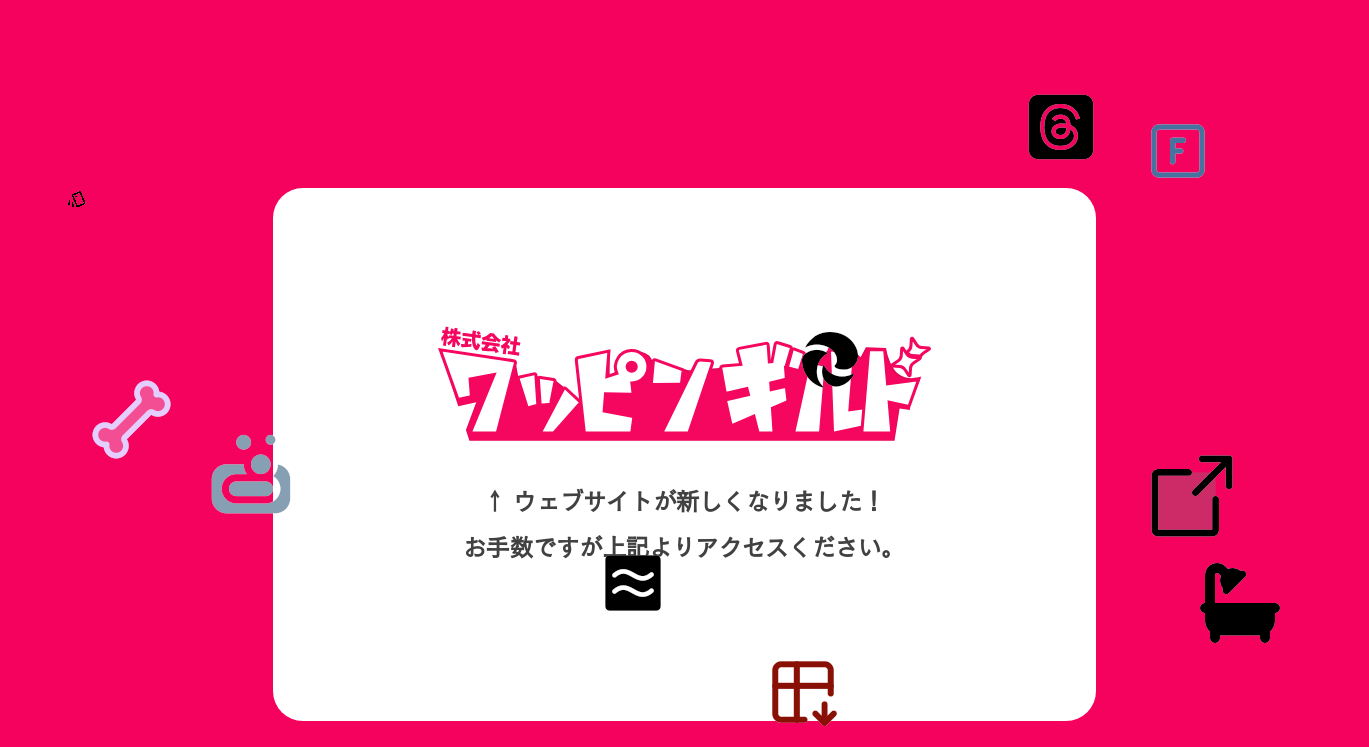 The height and width of the screenshot is (747, 1369). I want to click on indicates approximate or estimated value, so click(633, 583).